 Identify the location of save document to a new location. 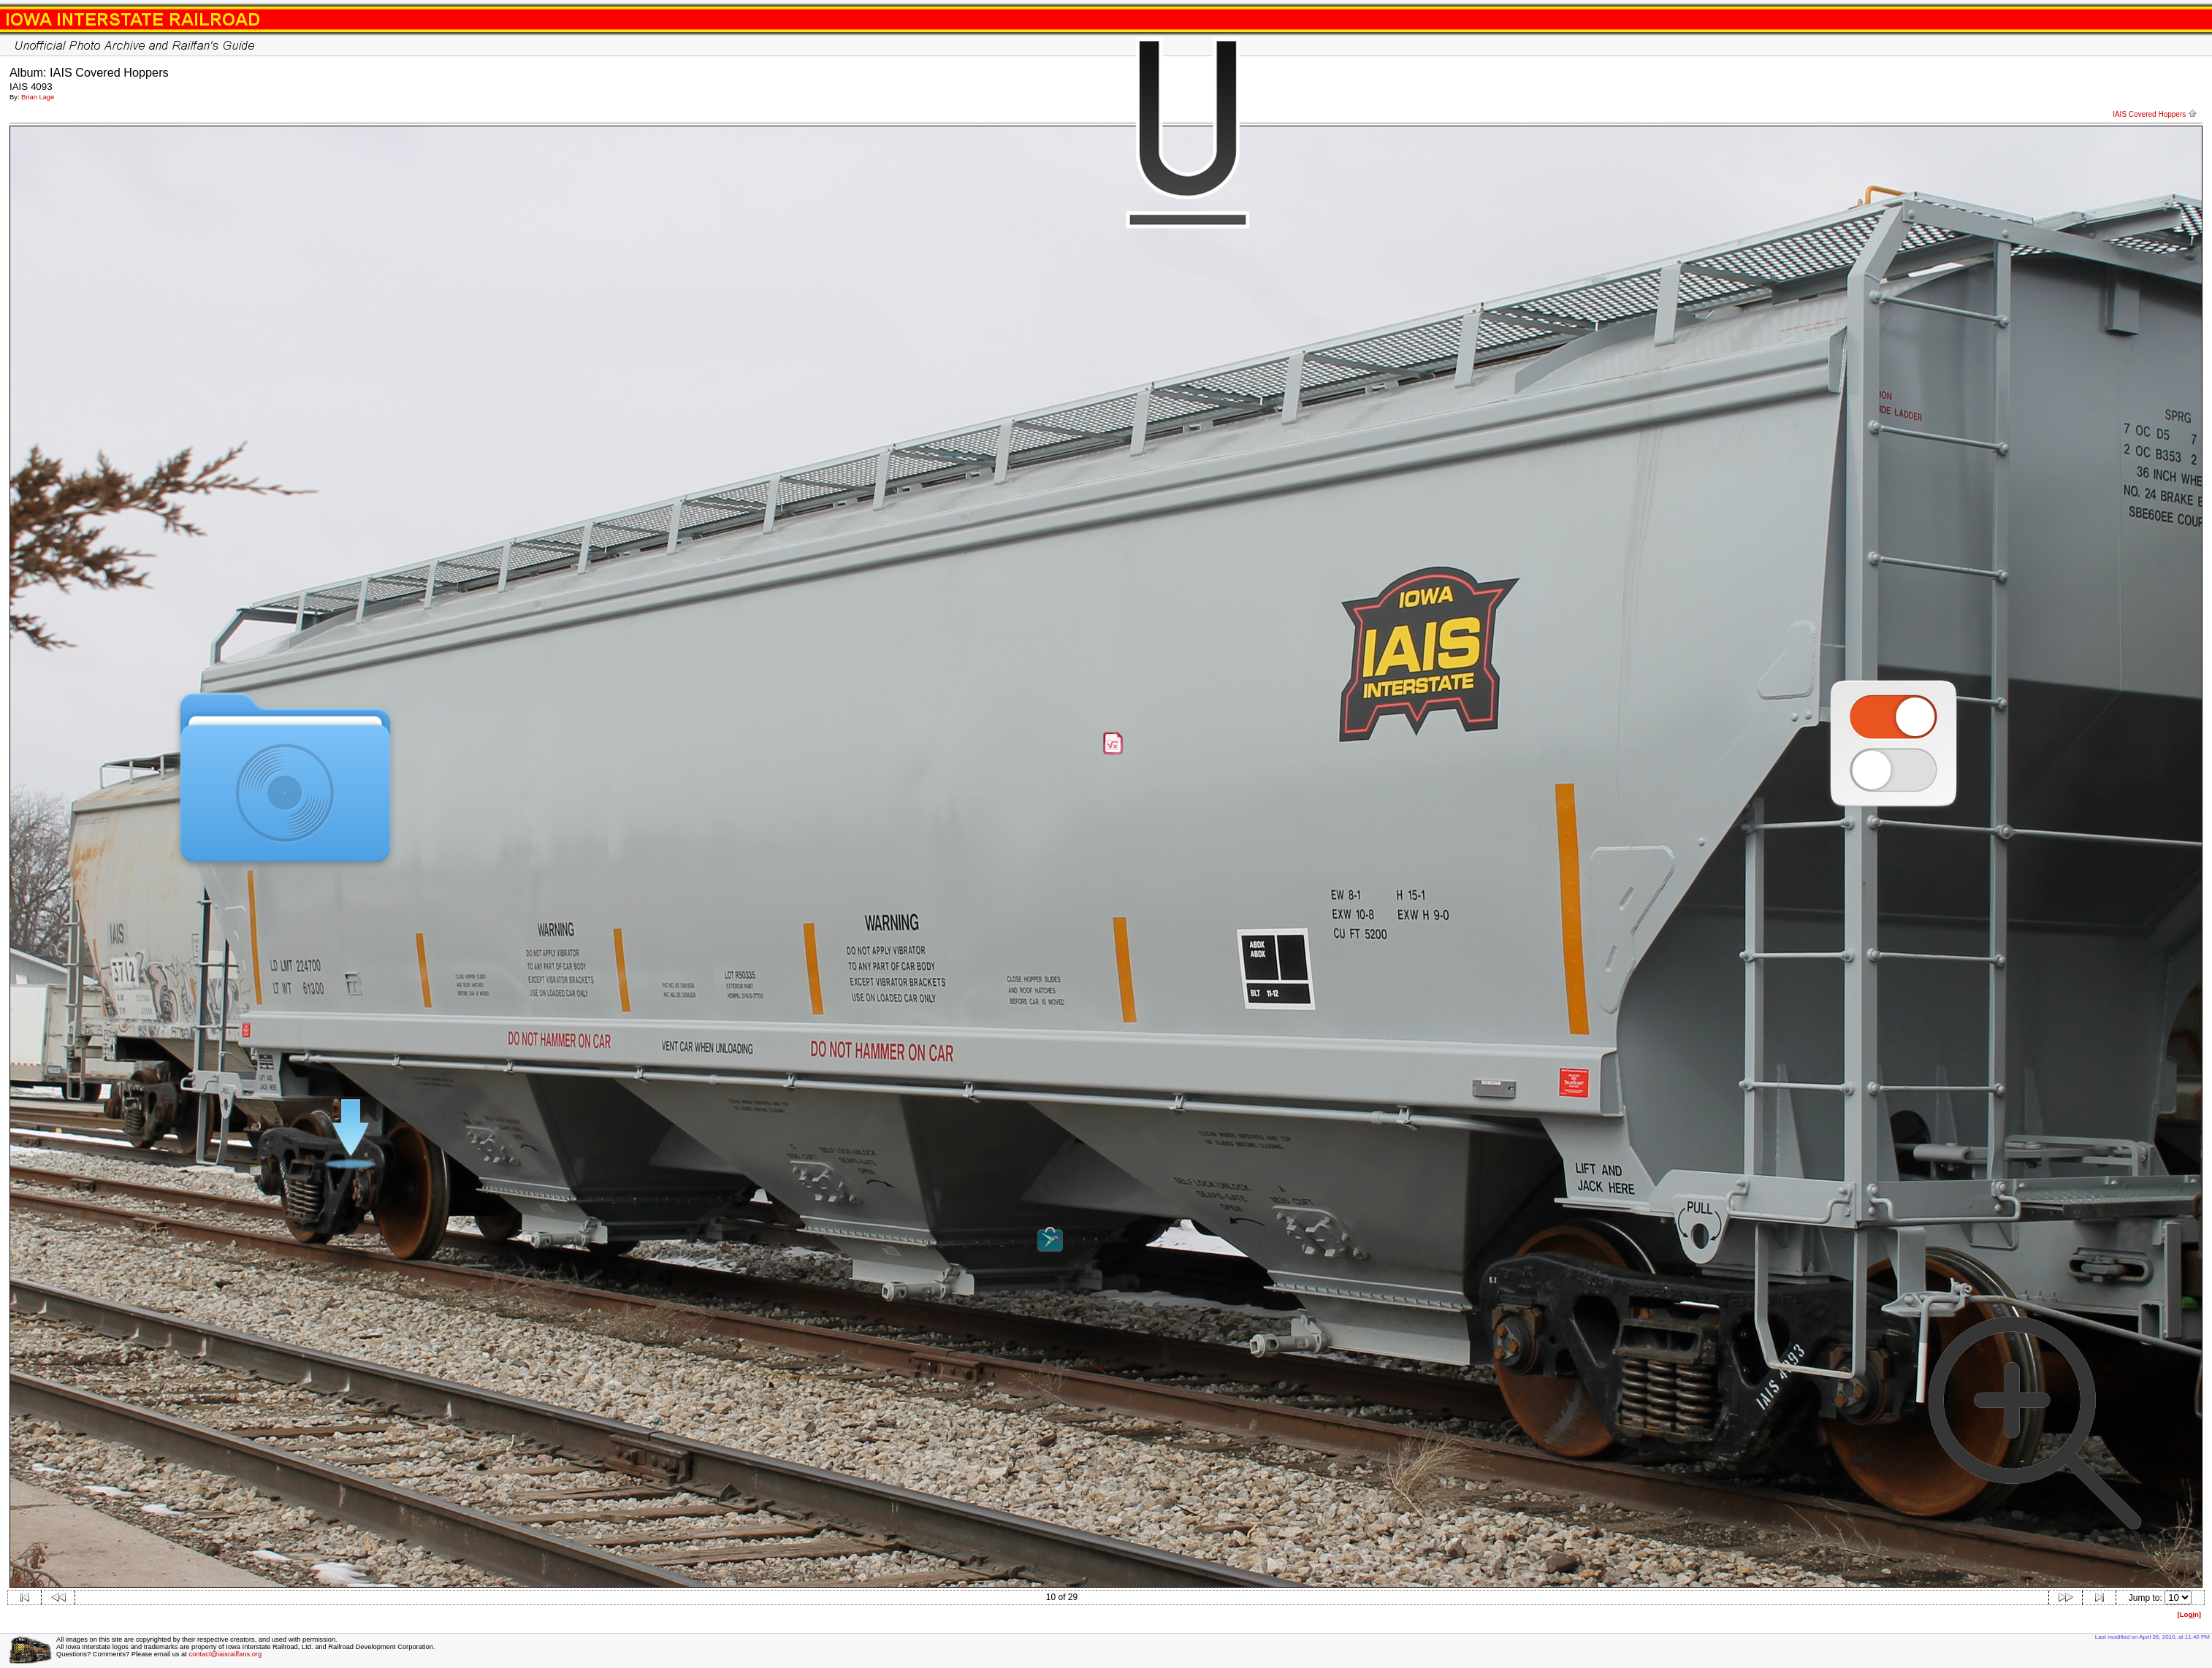
(351, 1130).